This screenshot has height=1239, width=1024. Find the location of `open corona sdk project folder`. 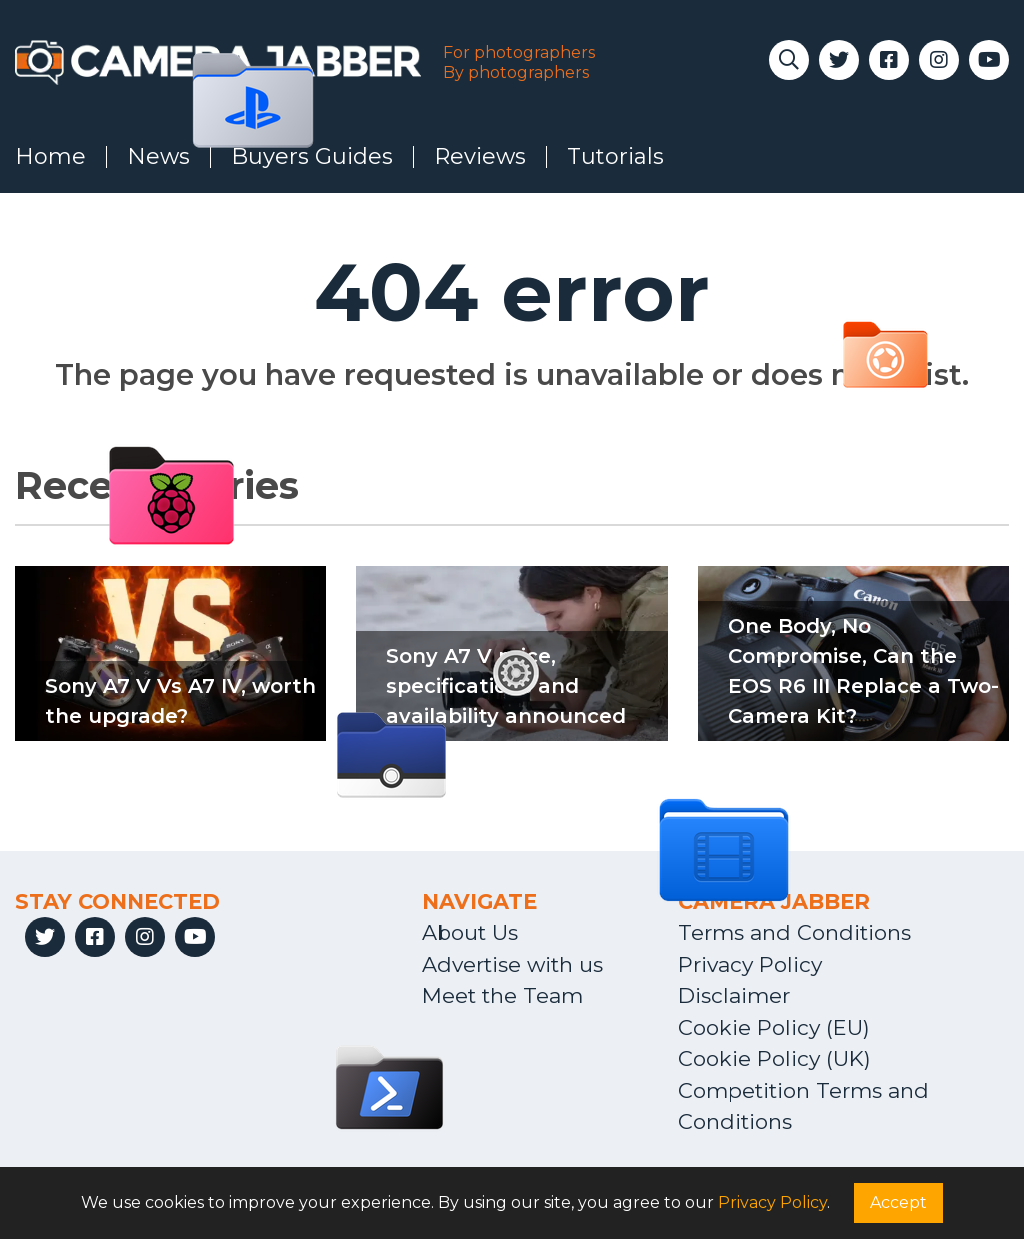

open corona sdk project folder is located at coordinates (885, 357).